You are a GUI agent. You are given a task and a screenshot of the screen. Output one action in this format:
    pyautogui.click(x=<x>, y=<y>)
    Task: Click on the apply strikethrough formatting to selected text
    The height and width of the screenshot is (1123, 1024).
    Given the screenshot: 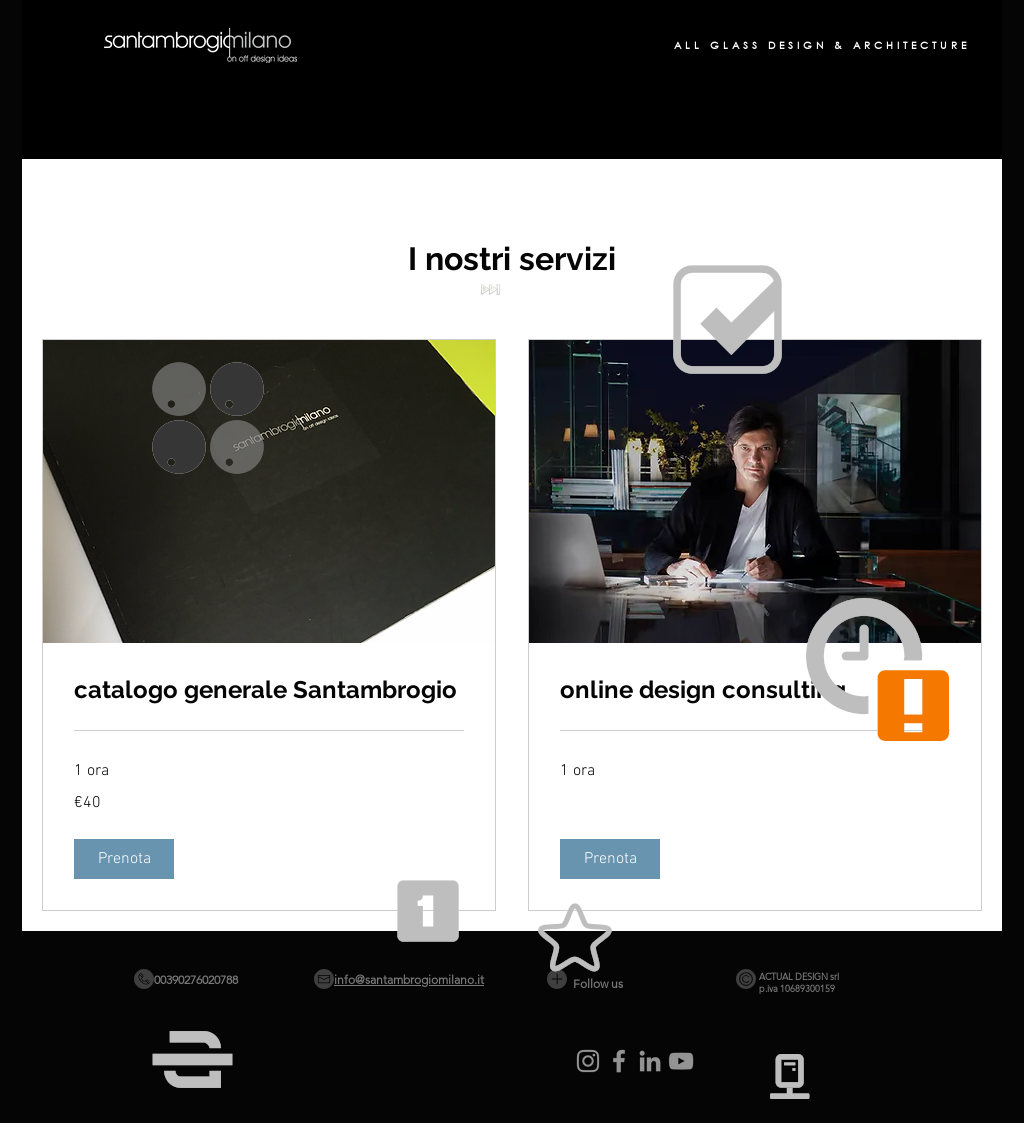 What is the action you would take?
    pyautogui.click(x=192, y=1059)
    